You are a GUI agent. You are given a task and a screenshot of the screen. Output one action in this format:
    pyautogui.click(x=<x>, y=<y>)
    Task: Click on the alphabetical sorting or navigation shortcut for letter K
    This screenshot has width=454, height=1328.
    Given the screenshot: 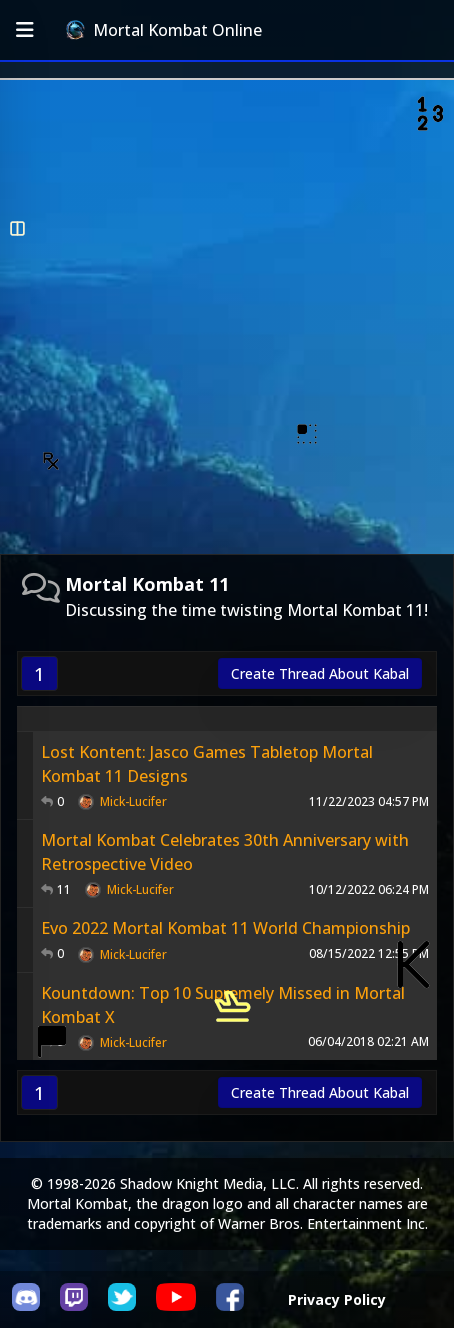 What is the action you would take?
    pyautogui.click(x=413, y=964)
    